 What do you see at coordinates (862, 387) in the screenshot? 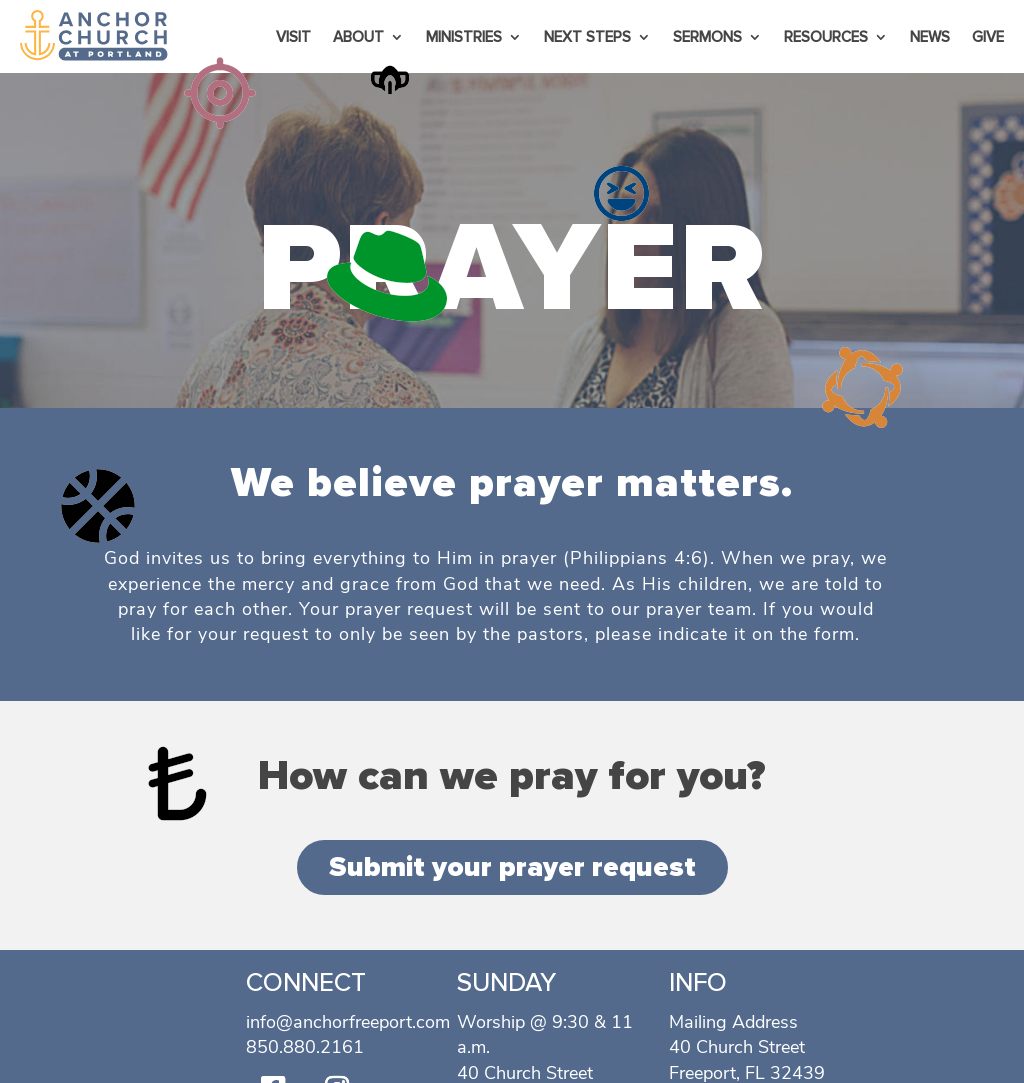
I see `hornbill brand logo` at bounding box center [862, 387].